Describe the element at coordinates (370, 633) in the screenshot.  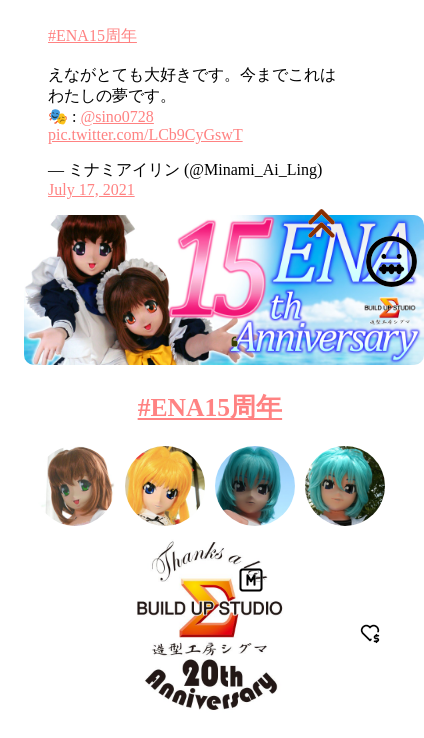
I see `donate to a cause or charity` at that location.